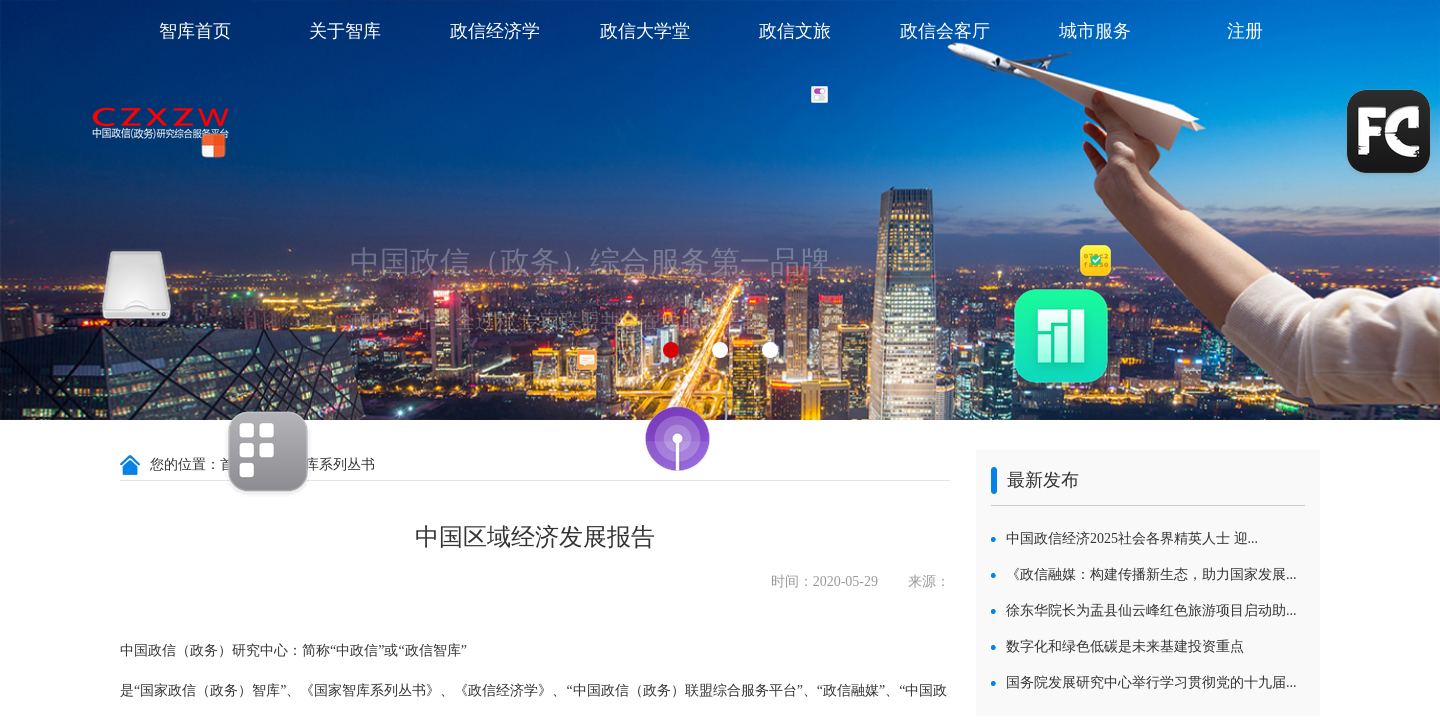 This screenshot has height=720, width=1440. Describe the element at coordinates (1388, 131) in the screenshot. I see `launch Far Cry game` at that location.